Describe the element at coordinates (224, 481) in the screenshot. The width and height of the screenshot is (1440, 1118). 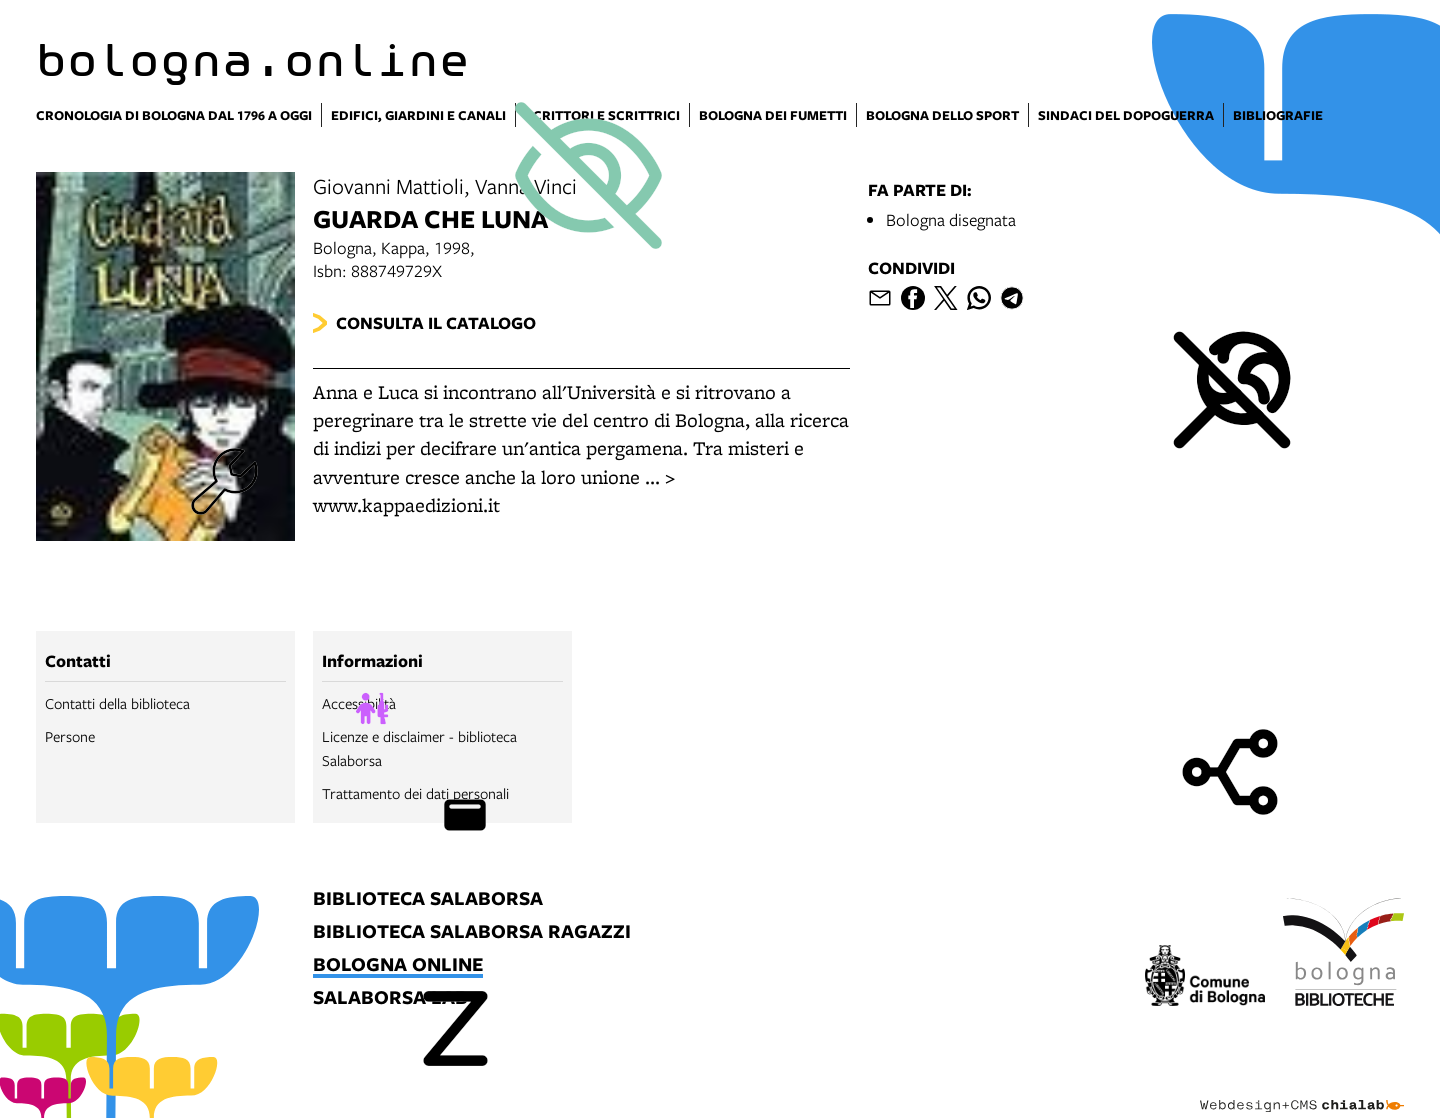
I see `access settings or configuration options` at that location.